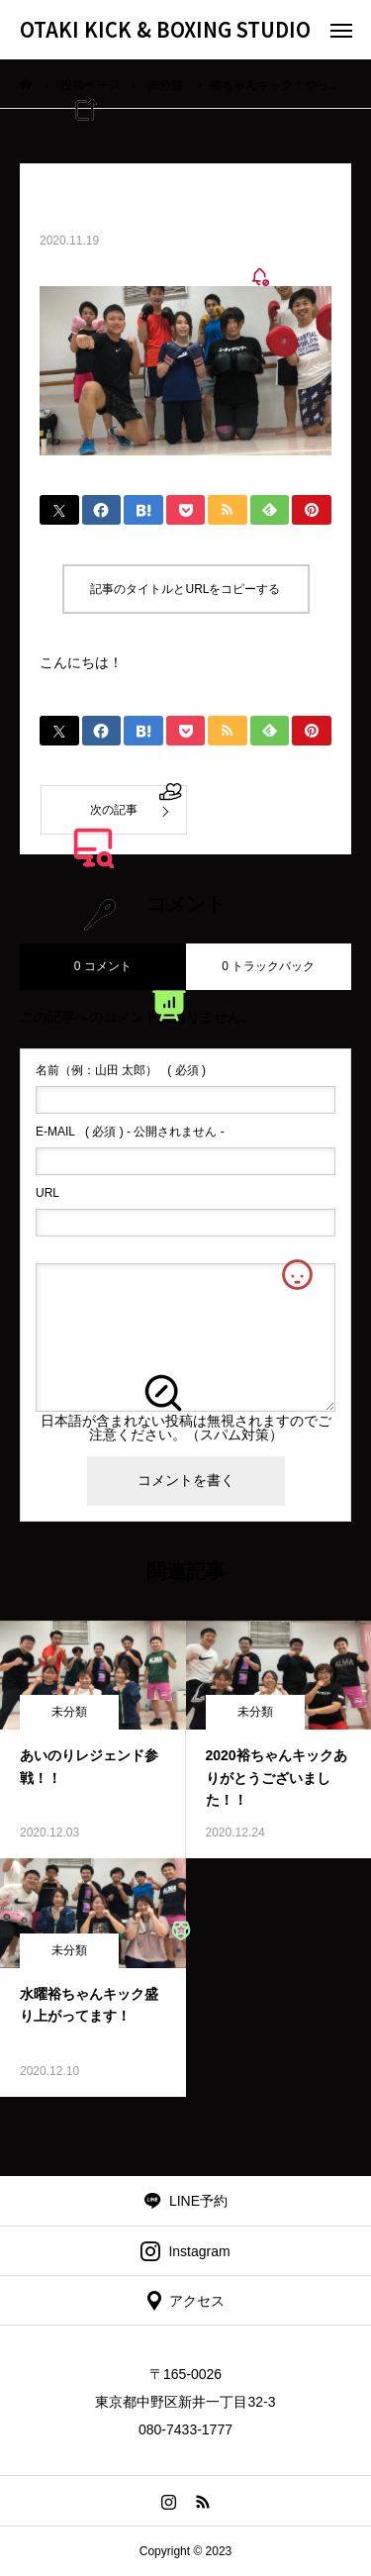 This screenshot has width=371, height=2576. What do you see at coordinates (181, 1931) in the screenshot?
I see `auth0 identity platform logo` at bounding box center [181, 1931].